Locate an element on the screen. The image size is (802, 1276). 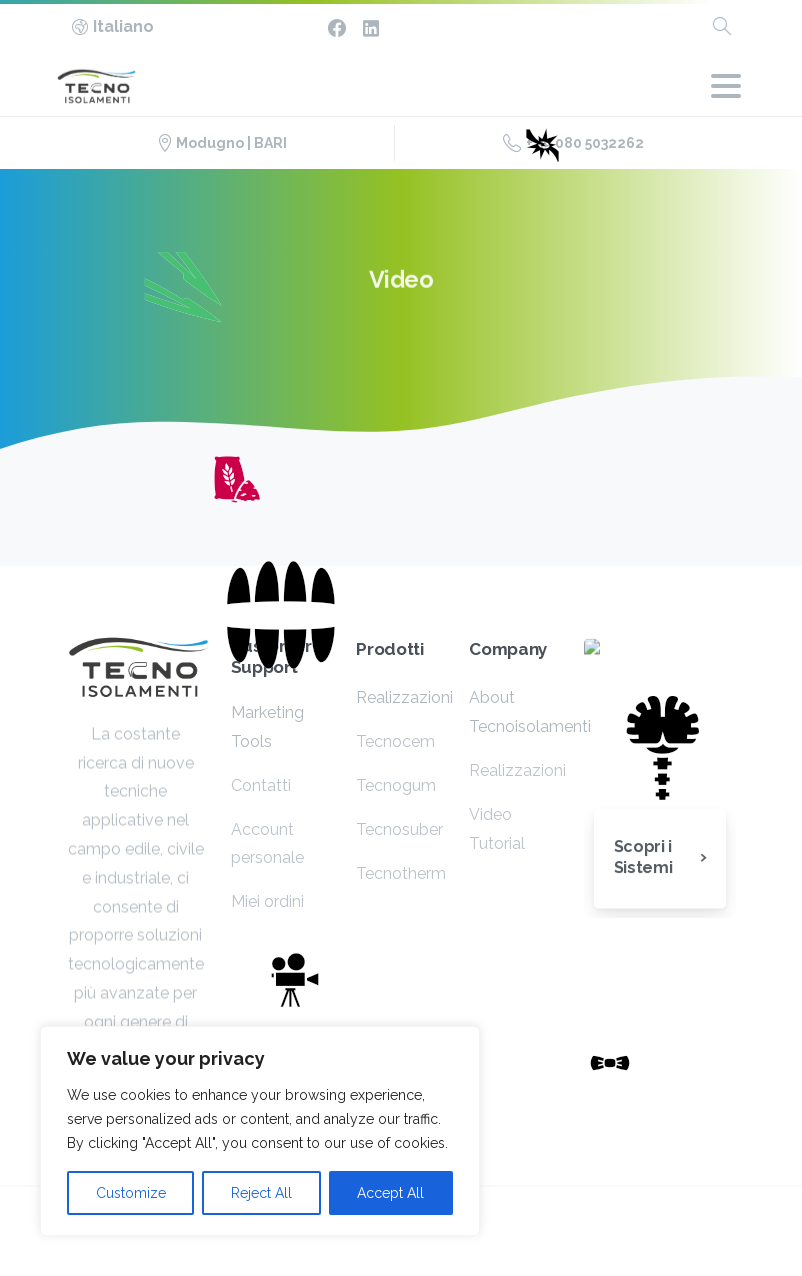
access neuroscience or brain-related content is located at coordinates (663, 748).